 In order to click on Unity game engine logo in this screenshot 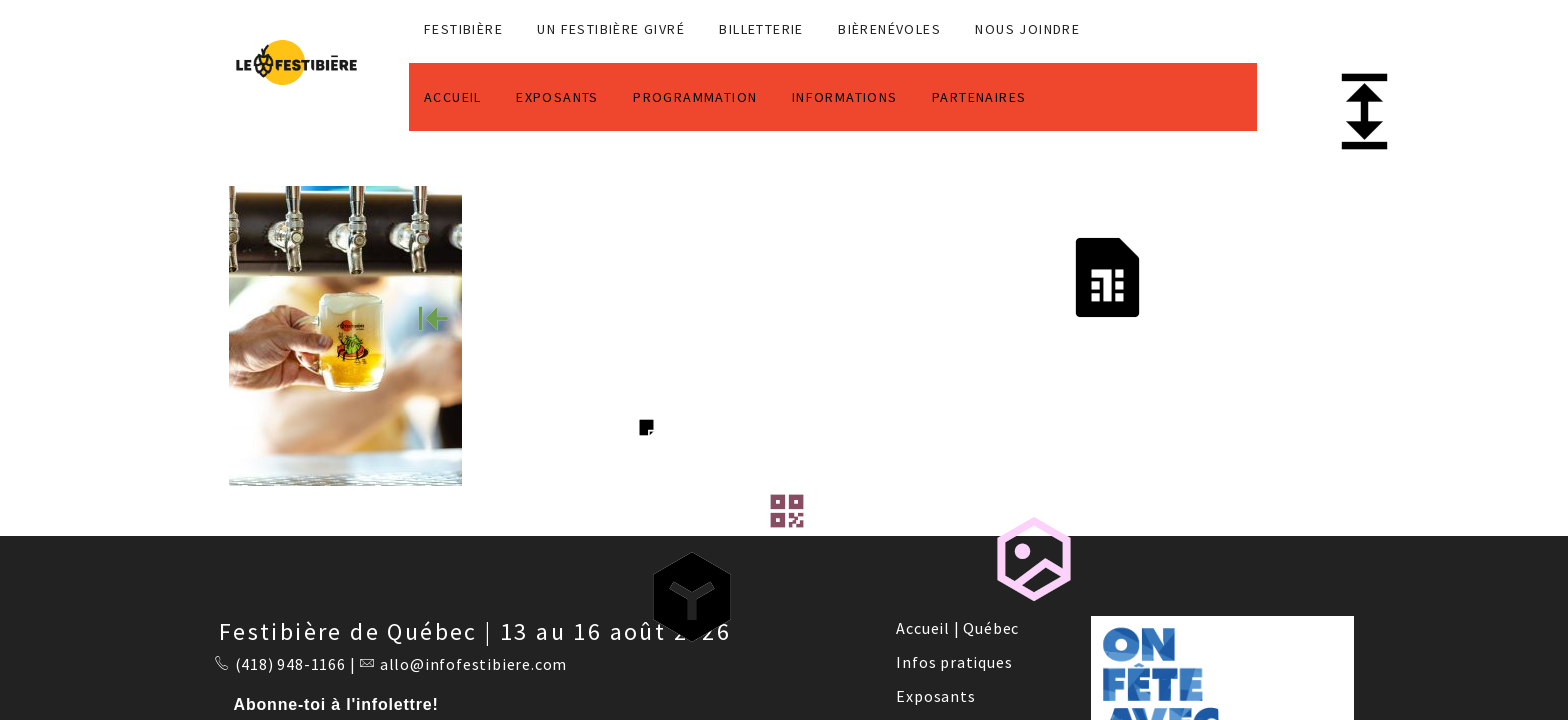, I will do `click(692, 597)`.